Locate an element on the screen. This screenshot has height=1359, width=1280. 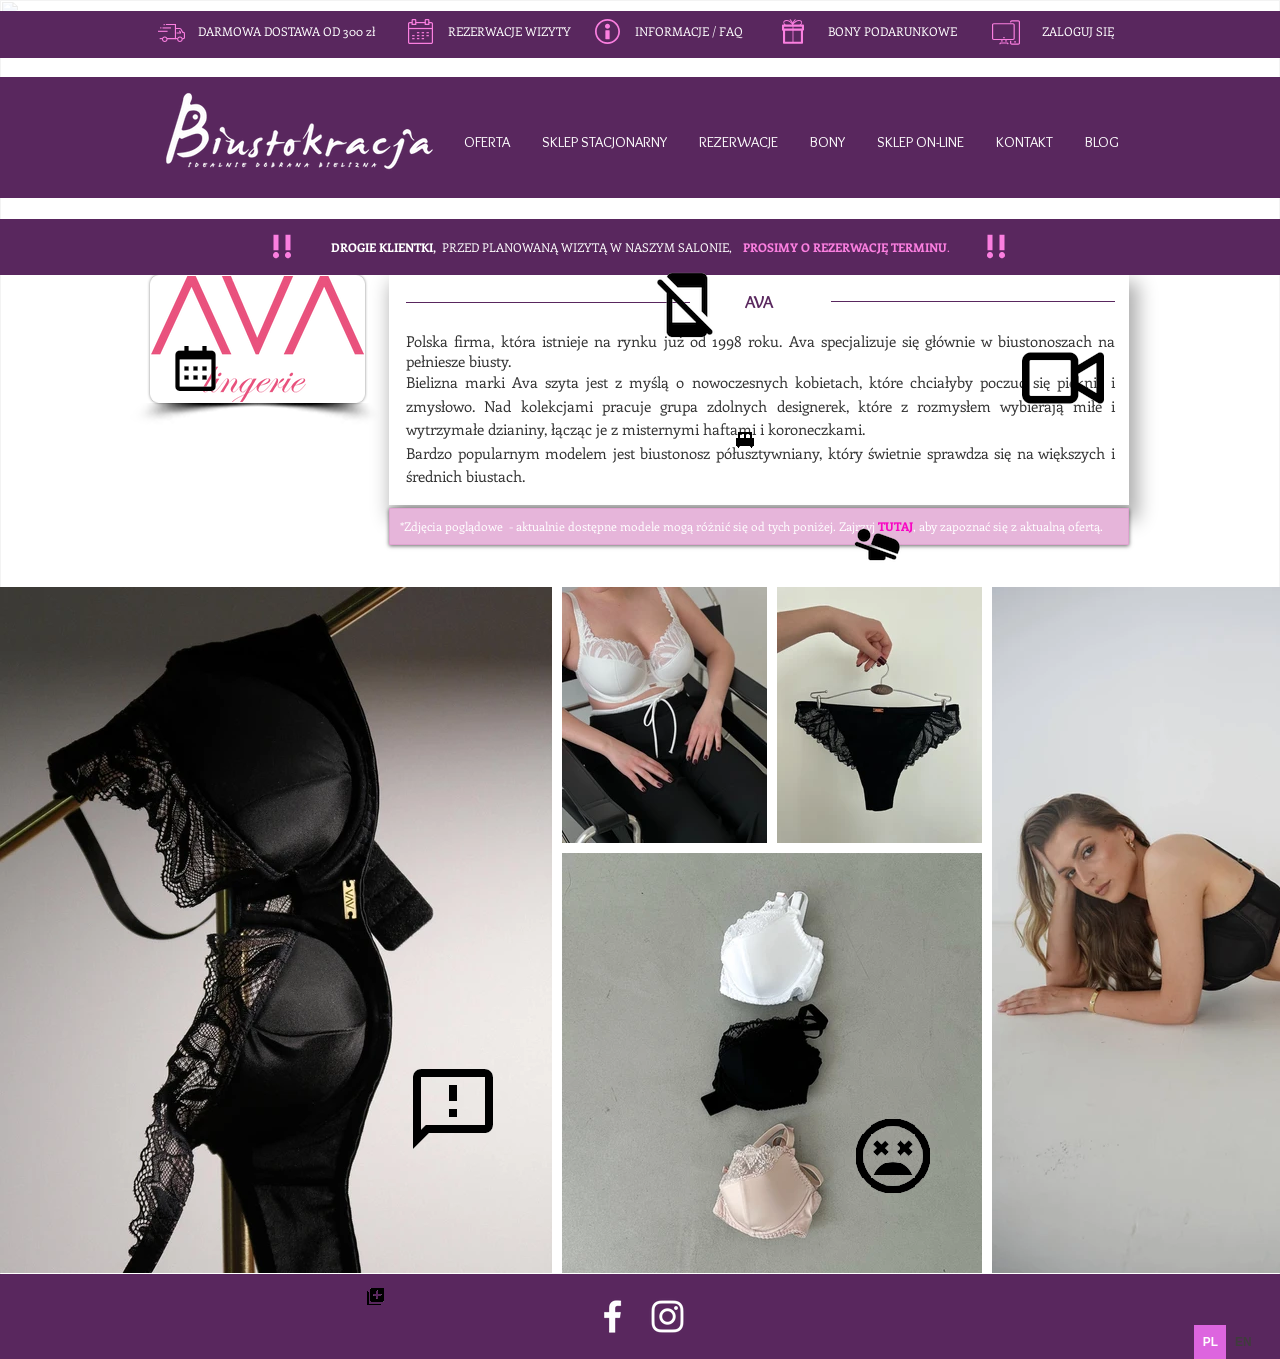
no cell phone service available is located at coordinates (687, 305).